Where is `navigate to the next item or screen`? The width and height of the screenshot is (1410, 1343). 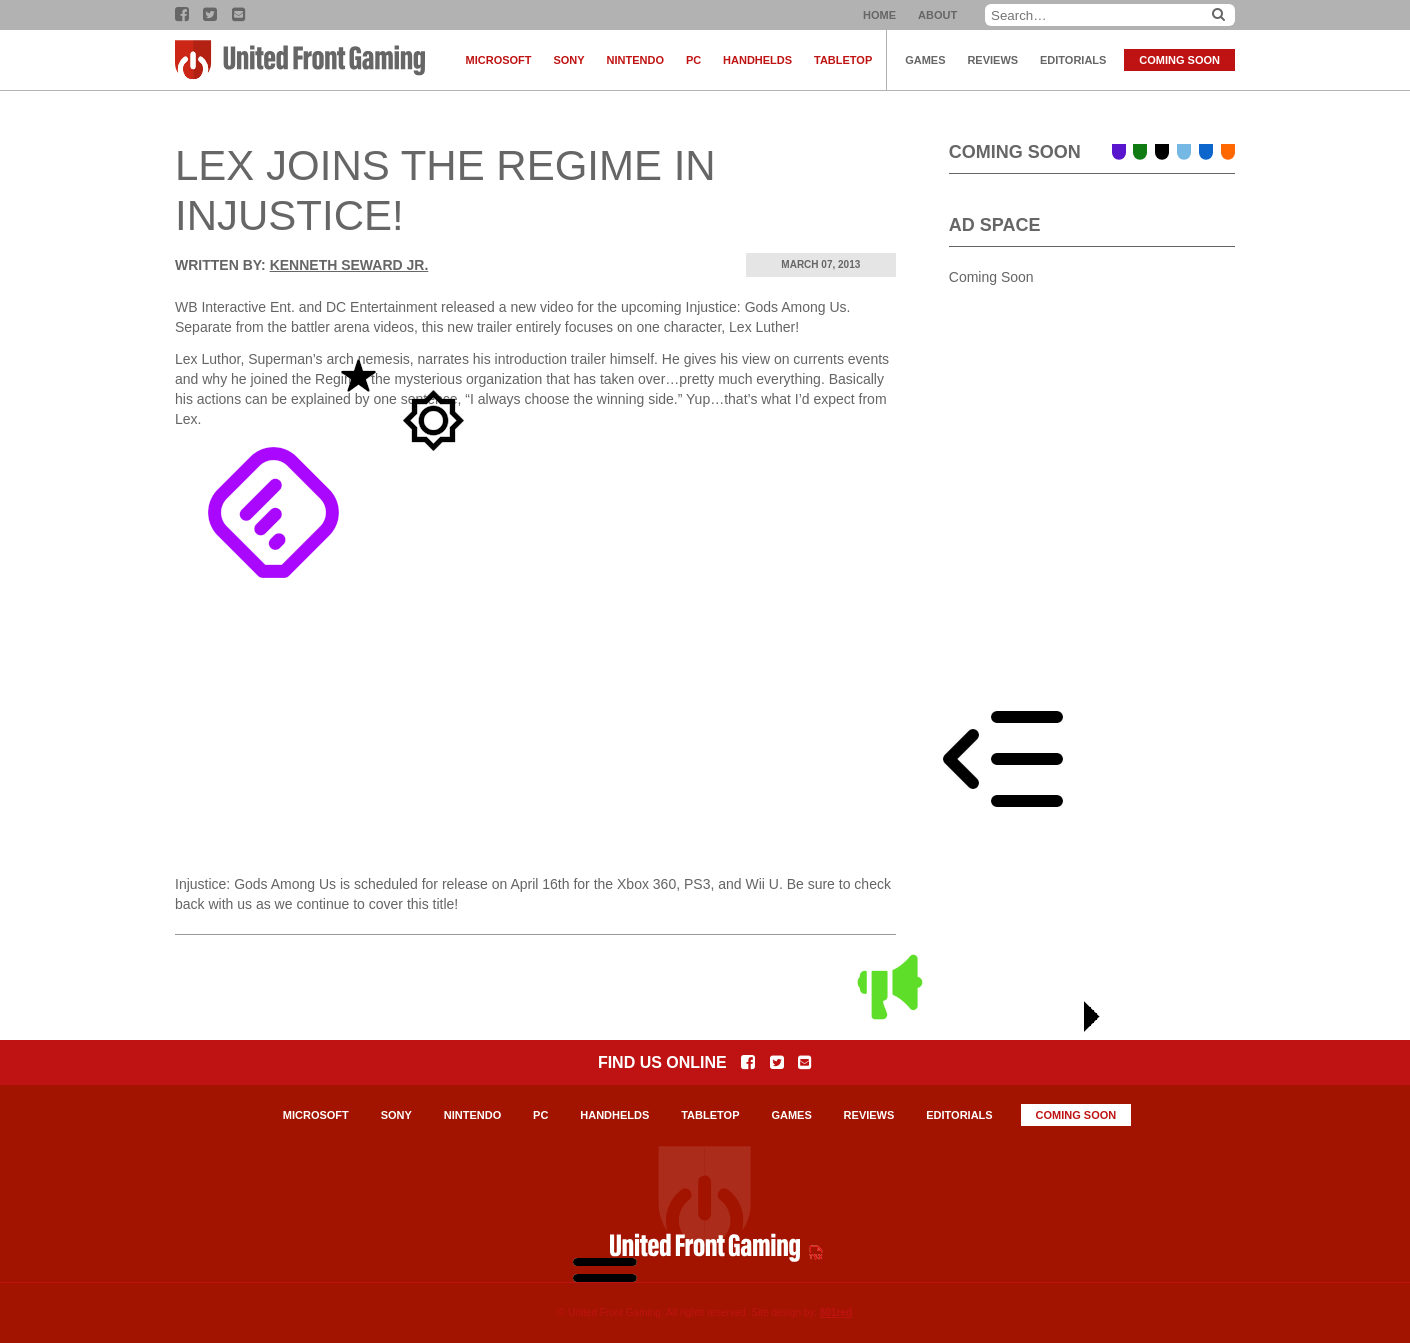
navigate to the next item or screen is located at coordinates (1090, 1016).